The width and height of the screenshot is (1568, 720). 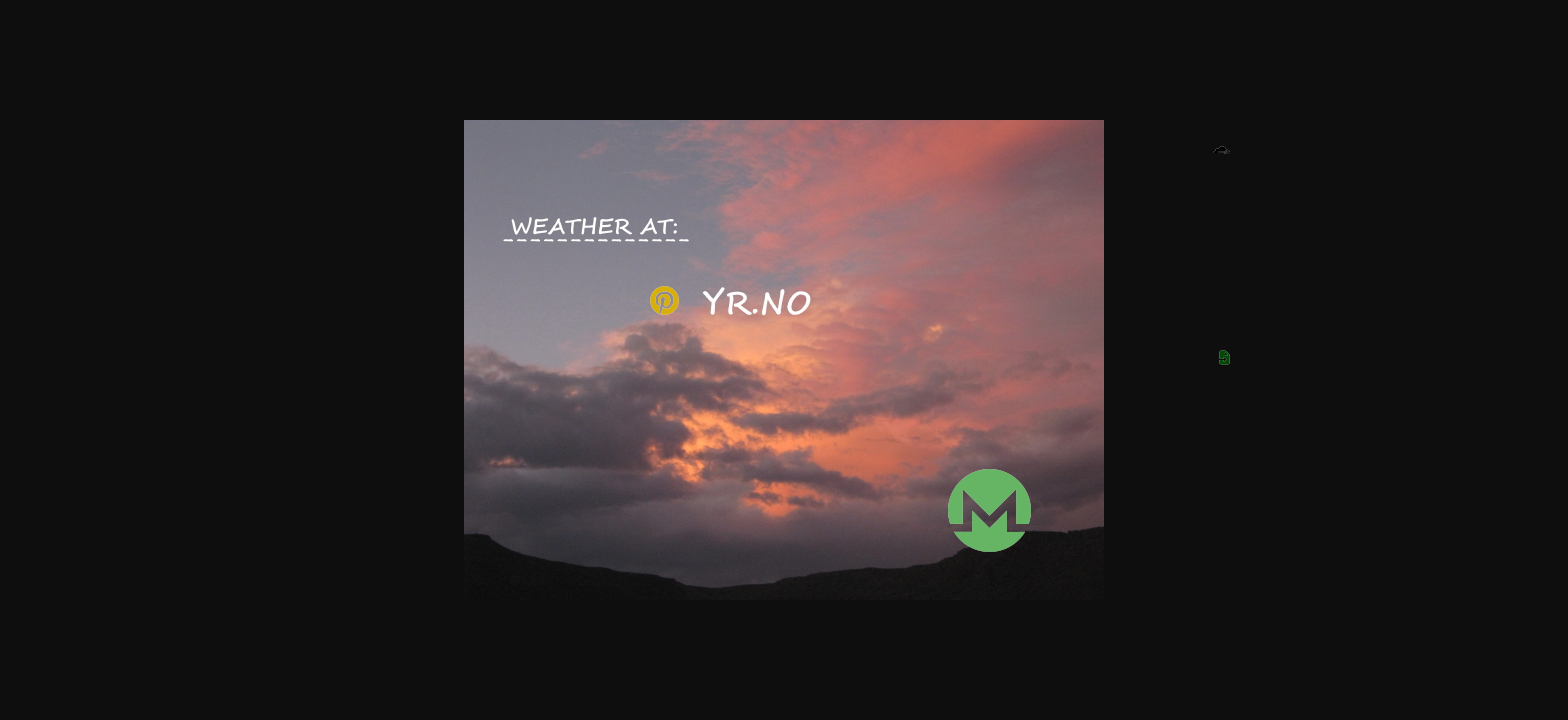 What do you see at coordinates (664, 300) in the screenshot?
I see `open the Pinterest app` at bounding box center [664, 300].